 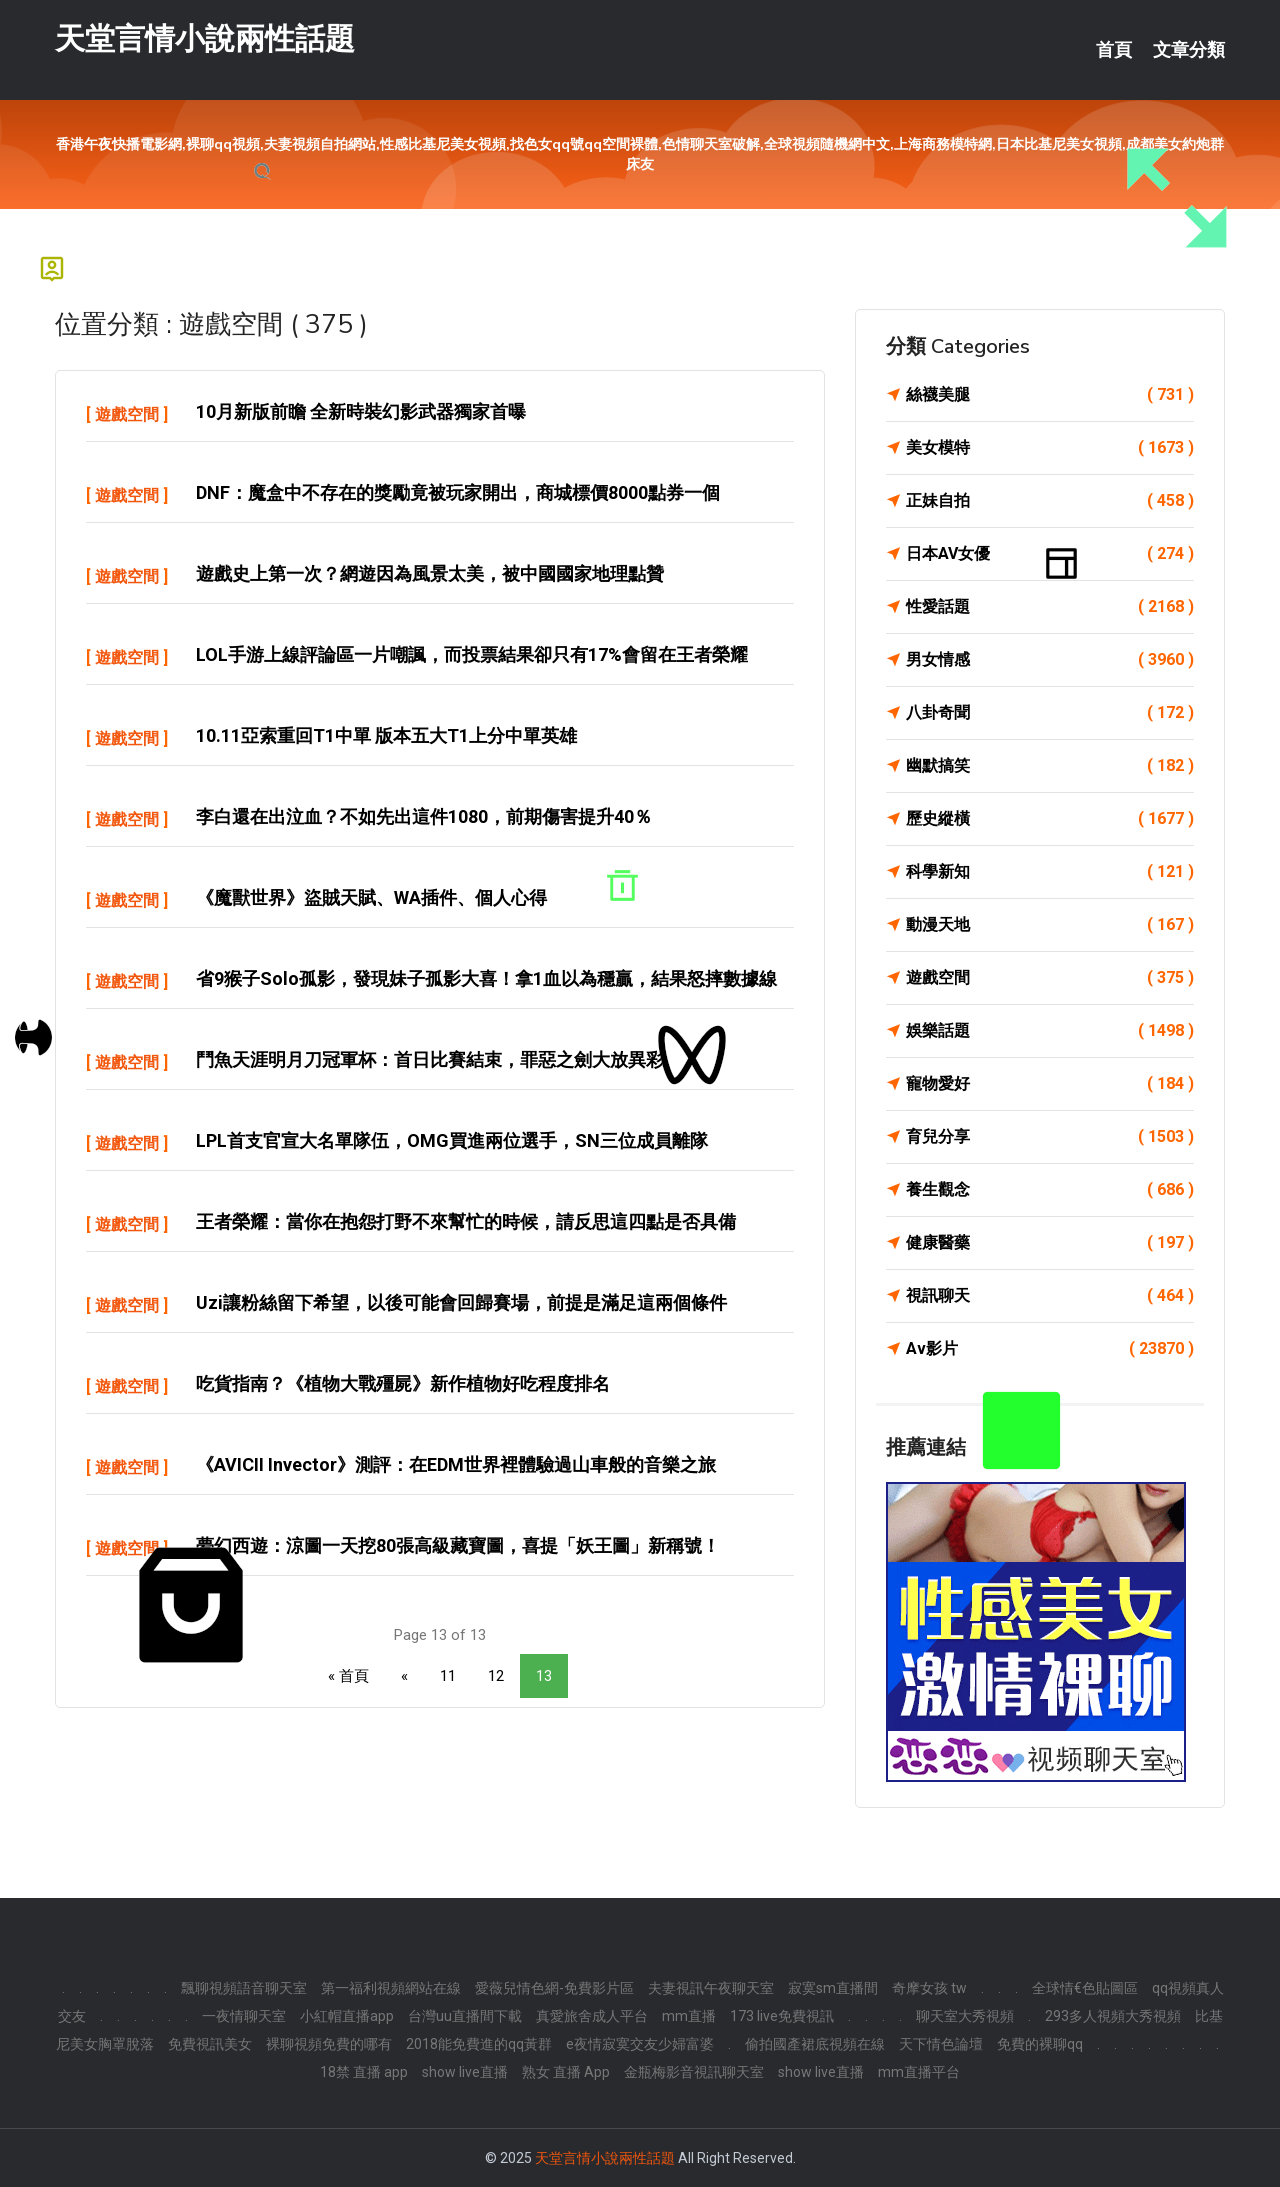 What do you see at coordinates (692, 1055) in the screenshot?
I see `open wechat channels` at bounding box center [692, 1055].